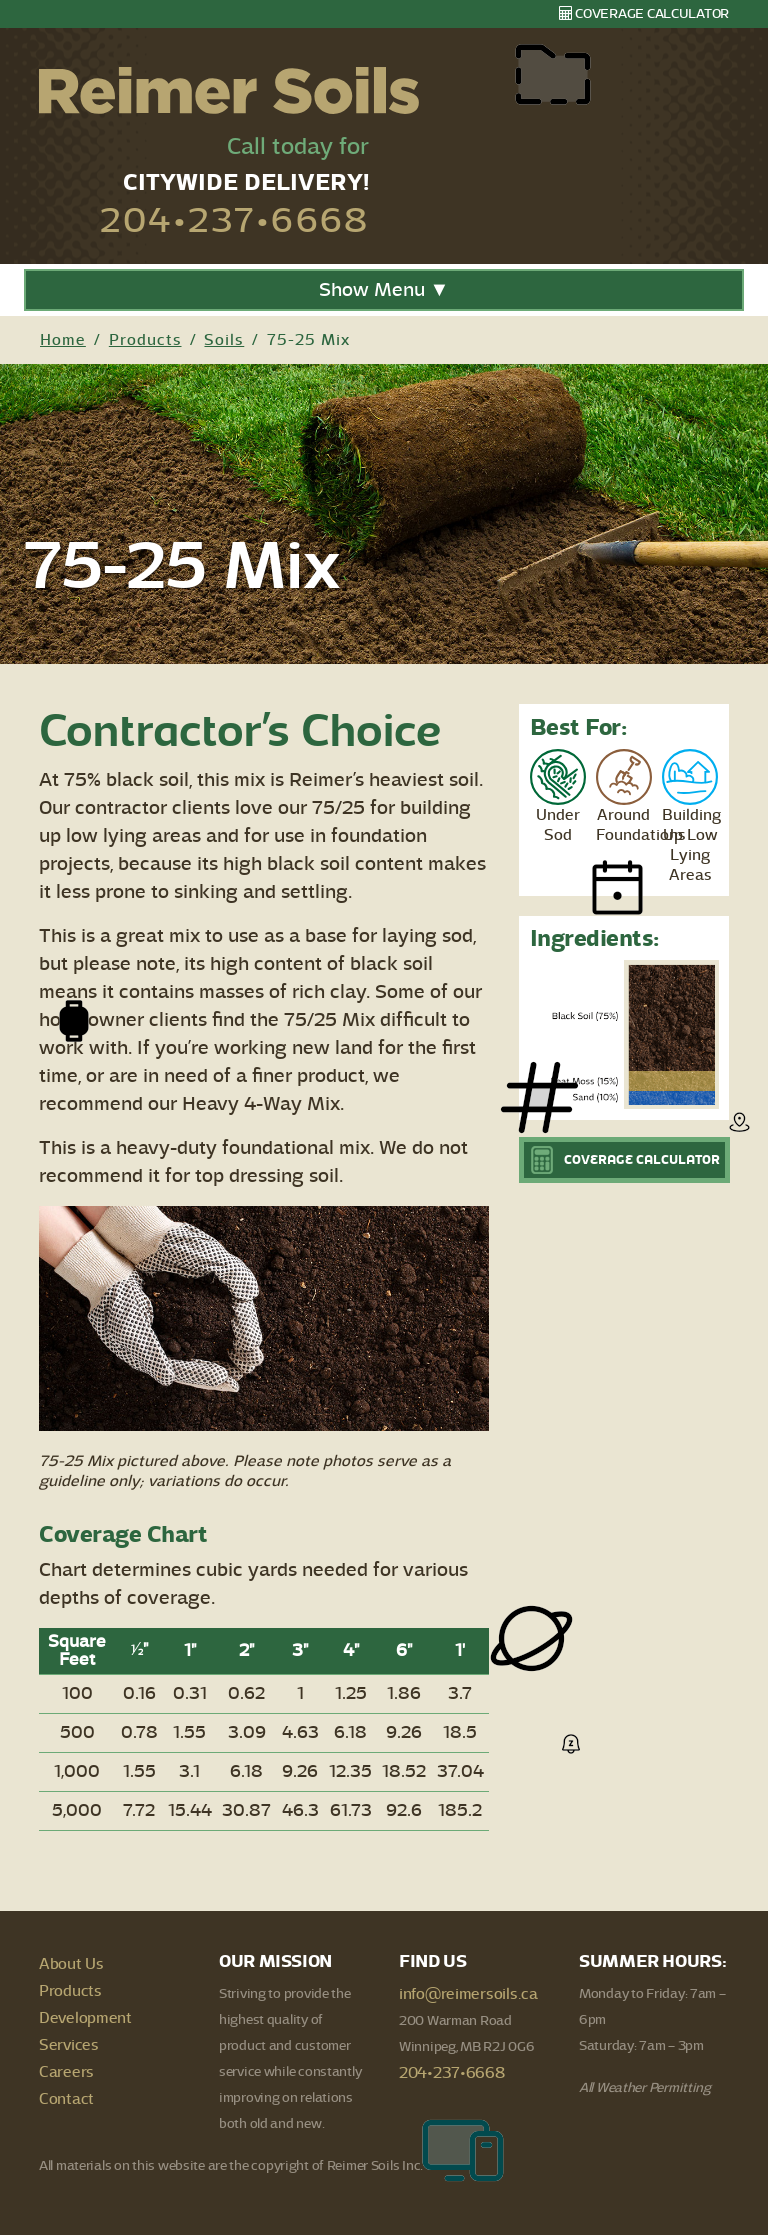 This screenshot has width=768, height=2235. What do you see at coordinates (571, 1744) in the screenshot?
I see `mute notifications or enable sleep mode` at bounding box center [571, 1744].